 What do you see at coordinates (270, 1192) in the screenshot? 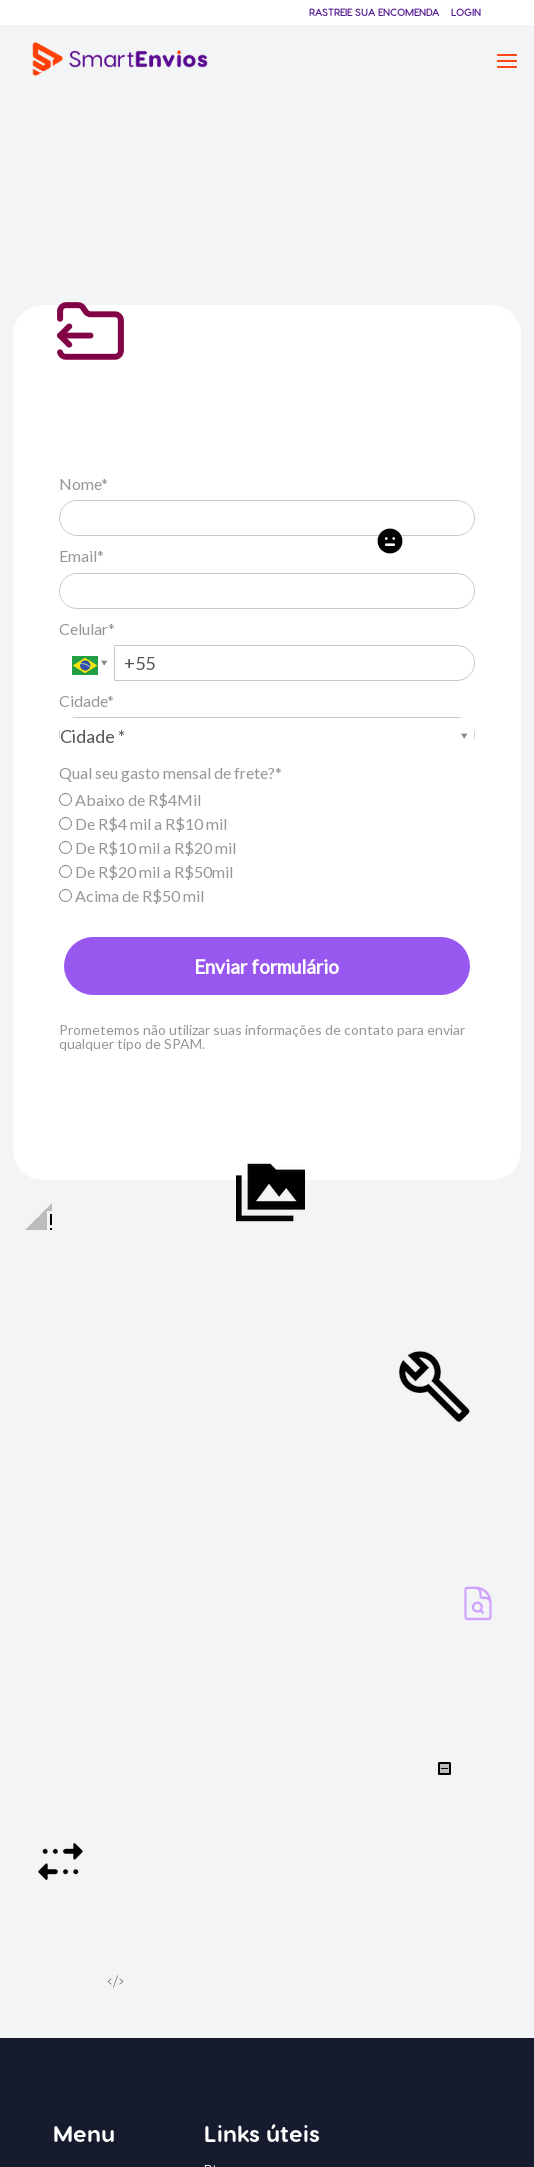
I see `access photo and video library` at bounding box center [270, 1192].